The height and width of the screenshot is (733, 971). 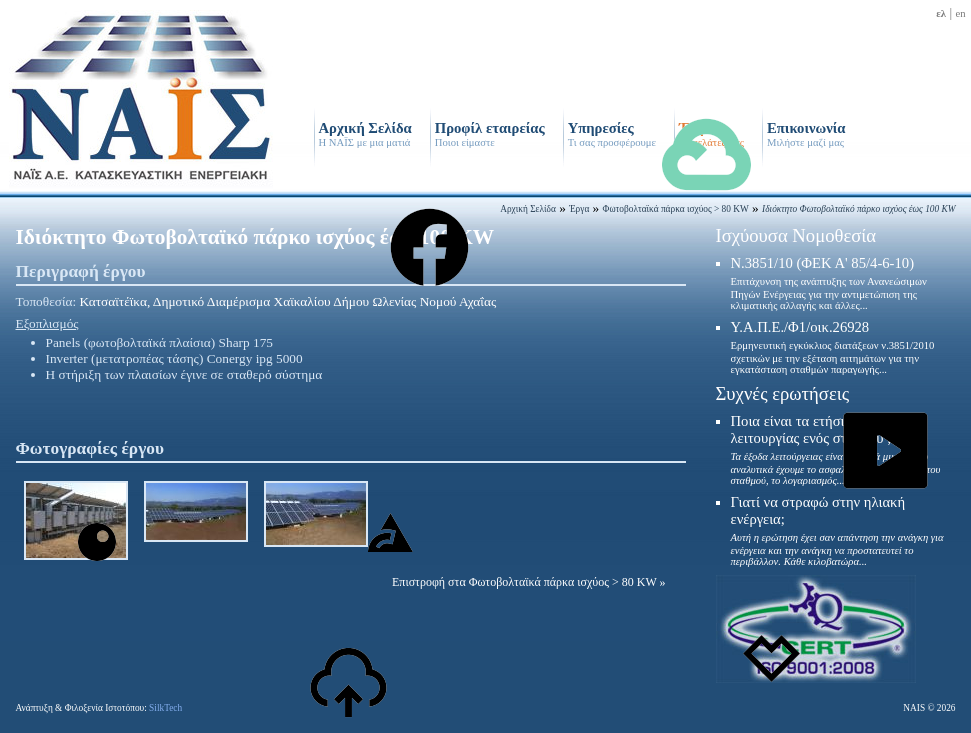 I want to click on access Google Cloud services, so click(x=706, y=154).